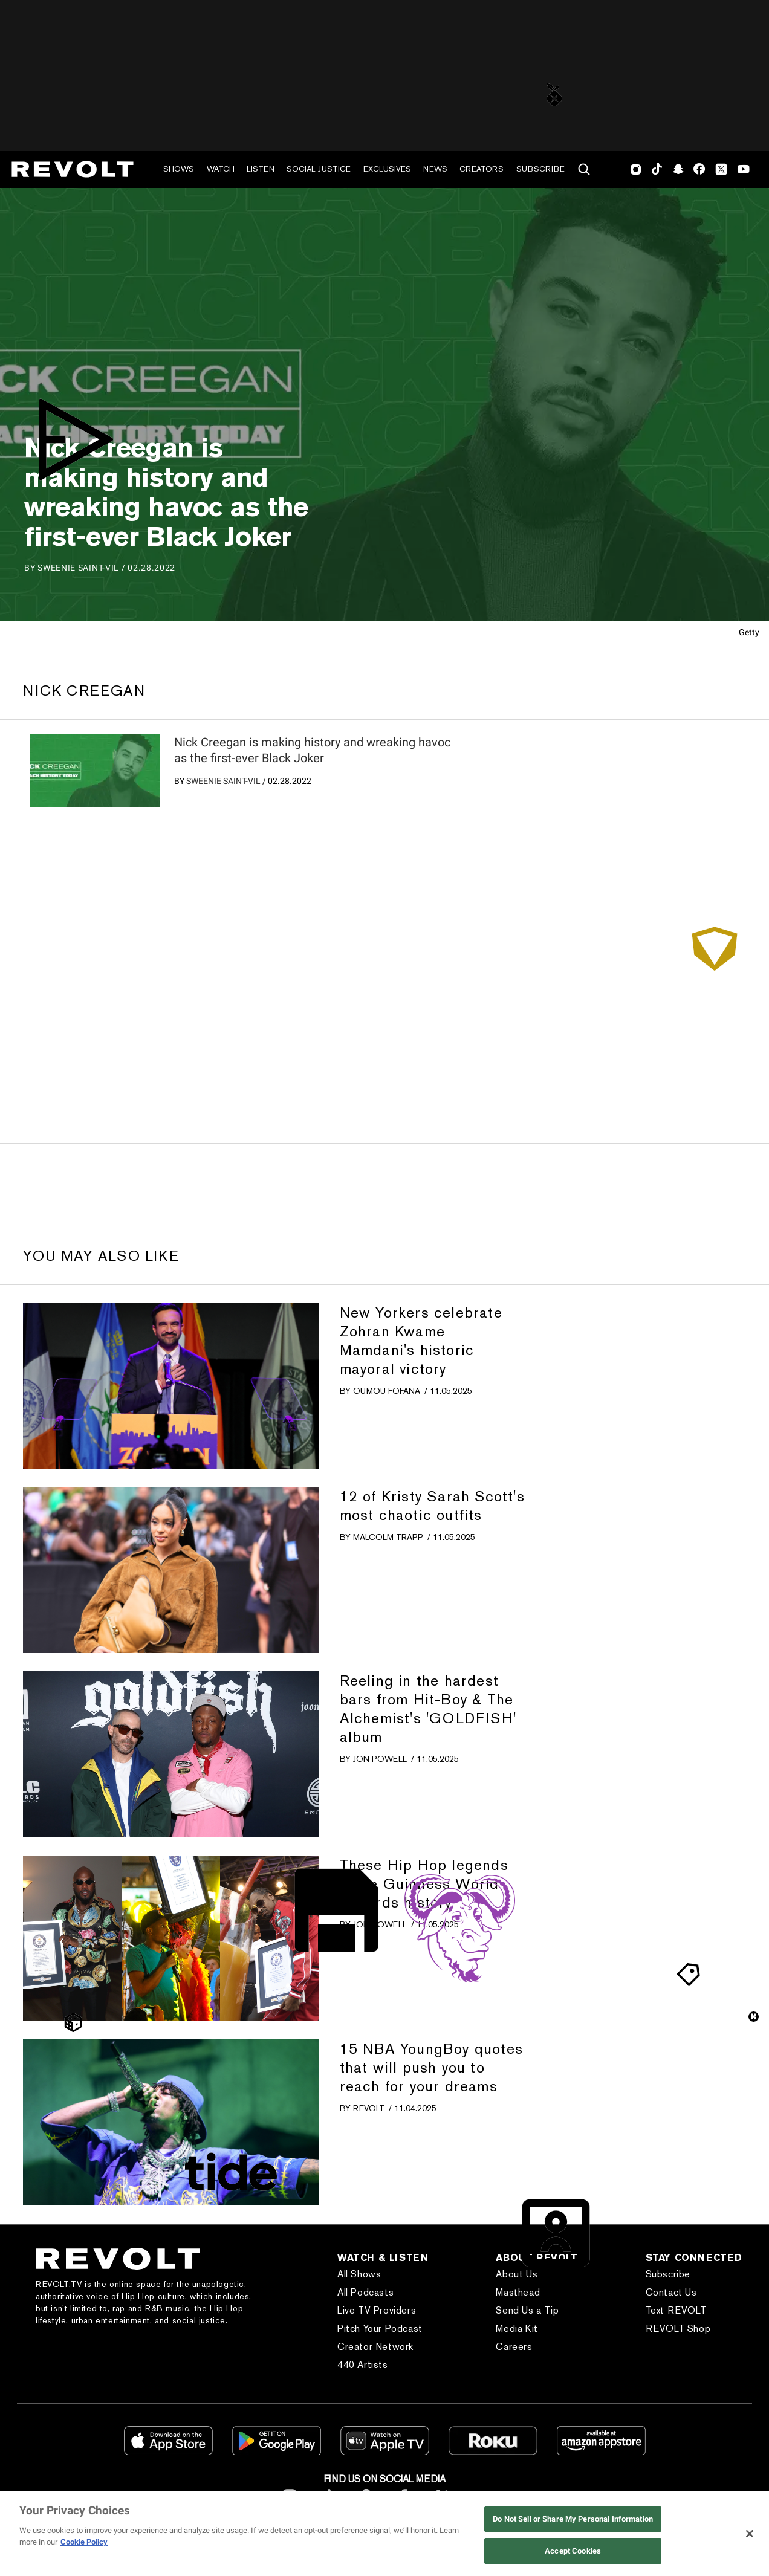  What do you see at coordinates (554, 95) in the screenshot?
I see `open Pi-hole network ad blocker settings` at bounding box center [554, 95].